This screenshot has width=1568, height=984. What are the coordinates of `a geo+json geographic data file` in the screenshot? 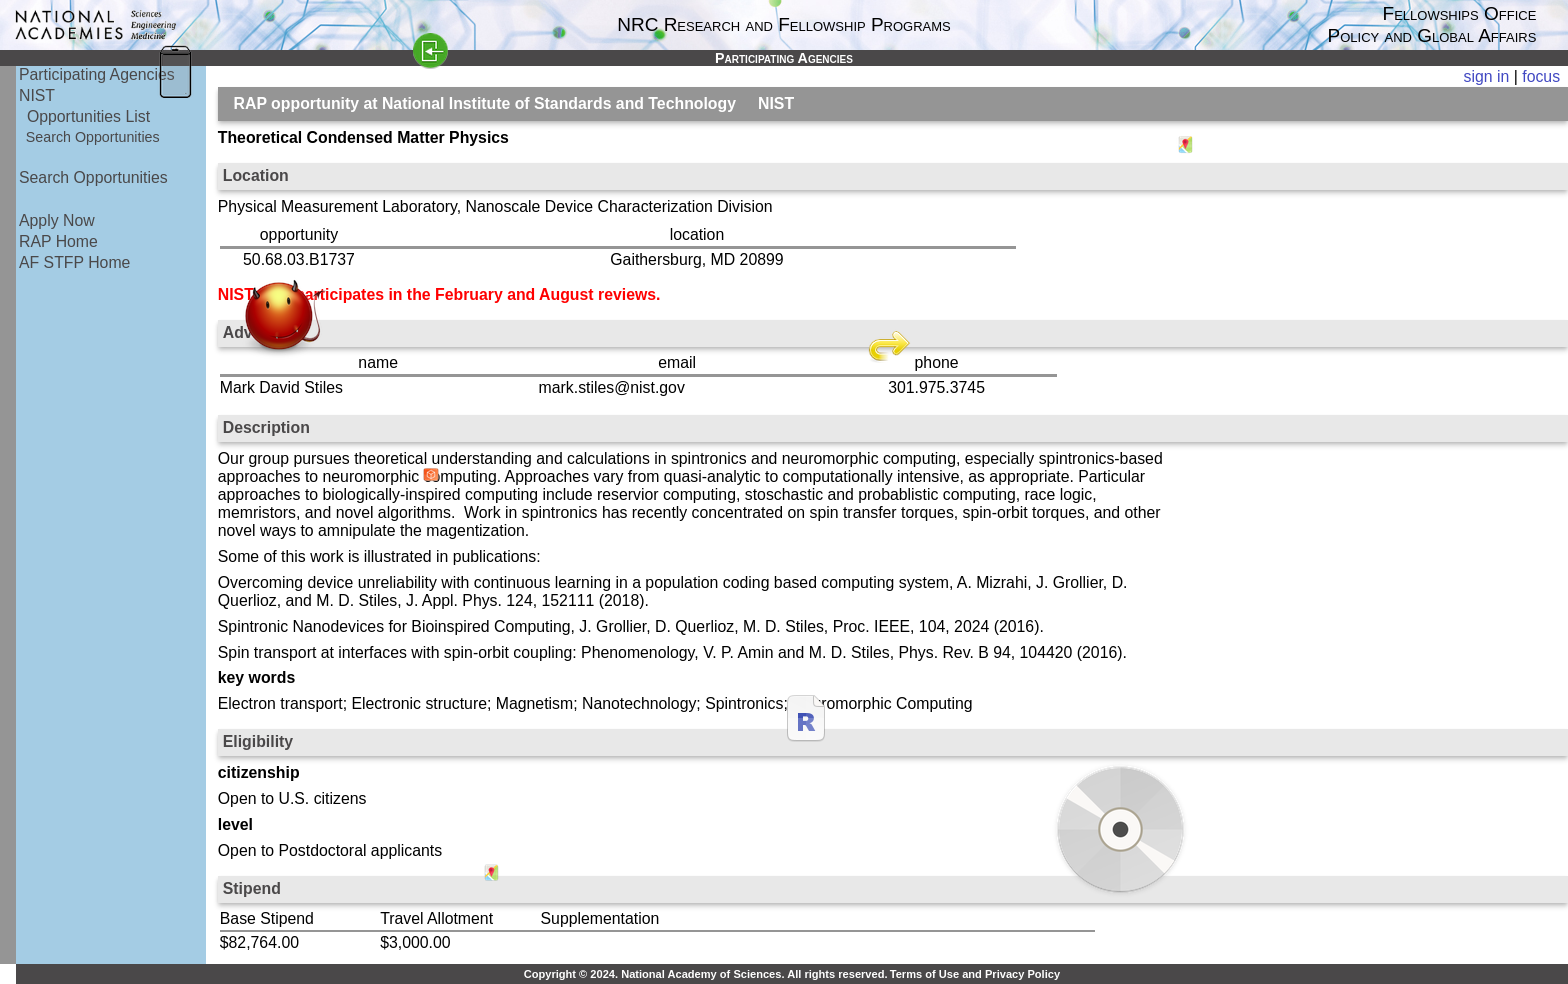 It's located at (1185, 144).